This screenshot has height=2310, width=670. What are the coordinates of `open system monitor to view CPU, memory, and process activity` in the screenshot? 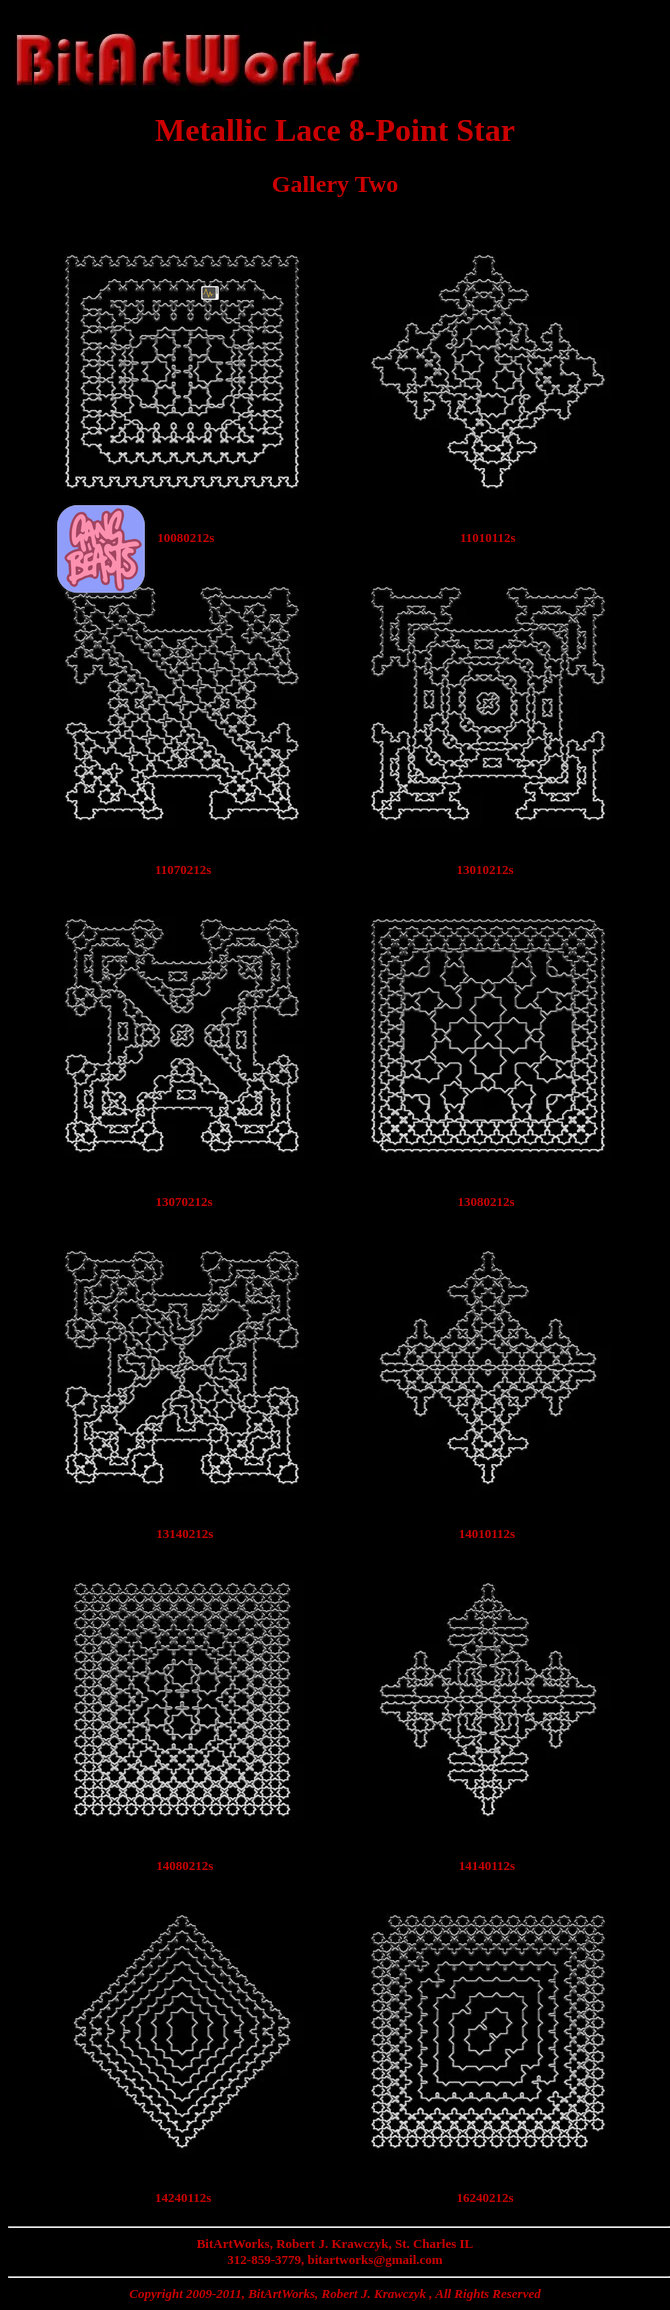 It's located at (210, 293).